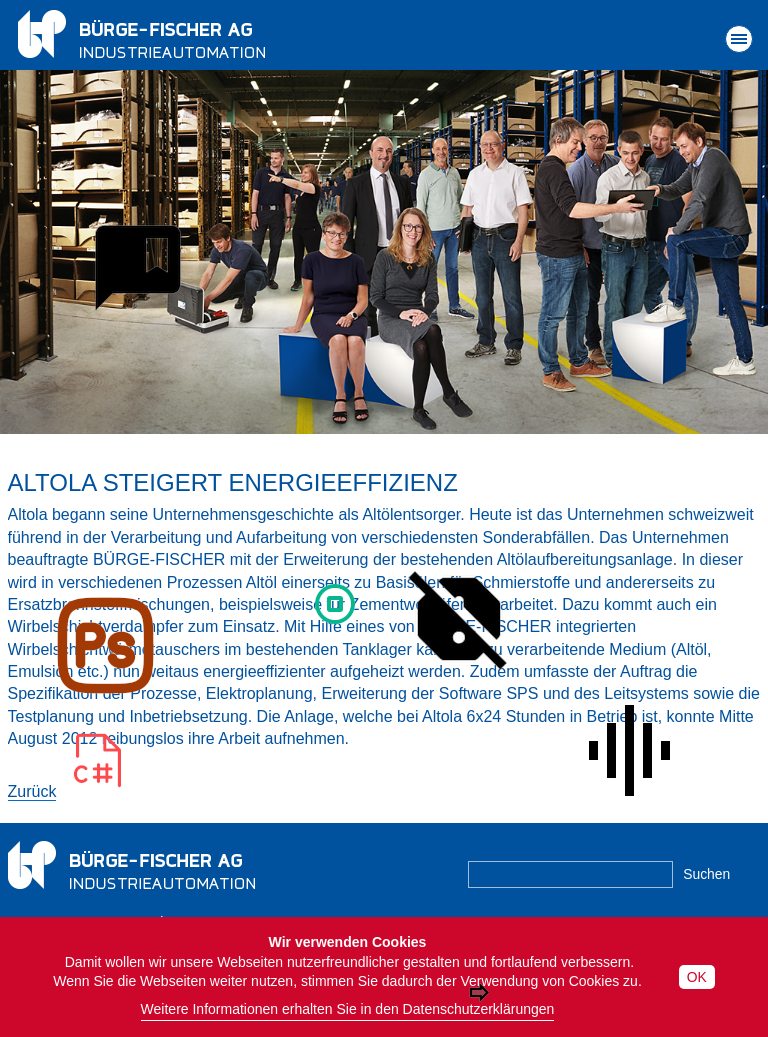 Image resolution: width=768 pixels, height=1037 pixels. I want to click on access saved comments or notes, so click(138, 268).